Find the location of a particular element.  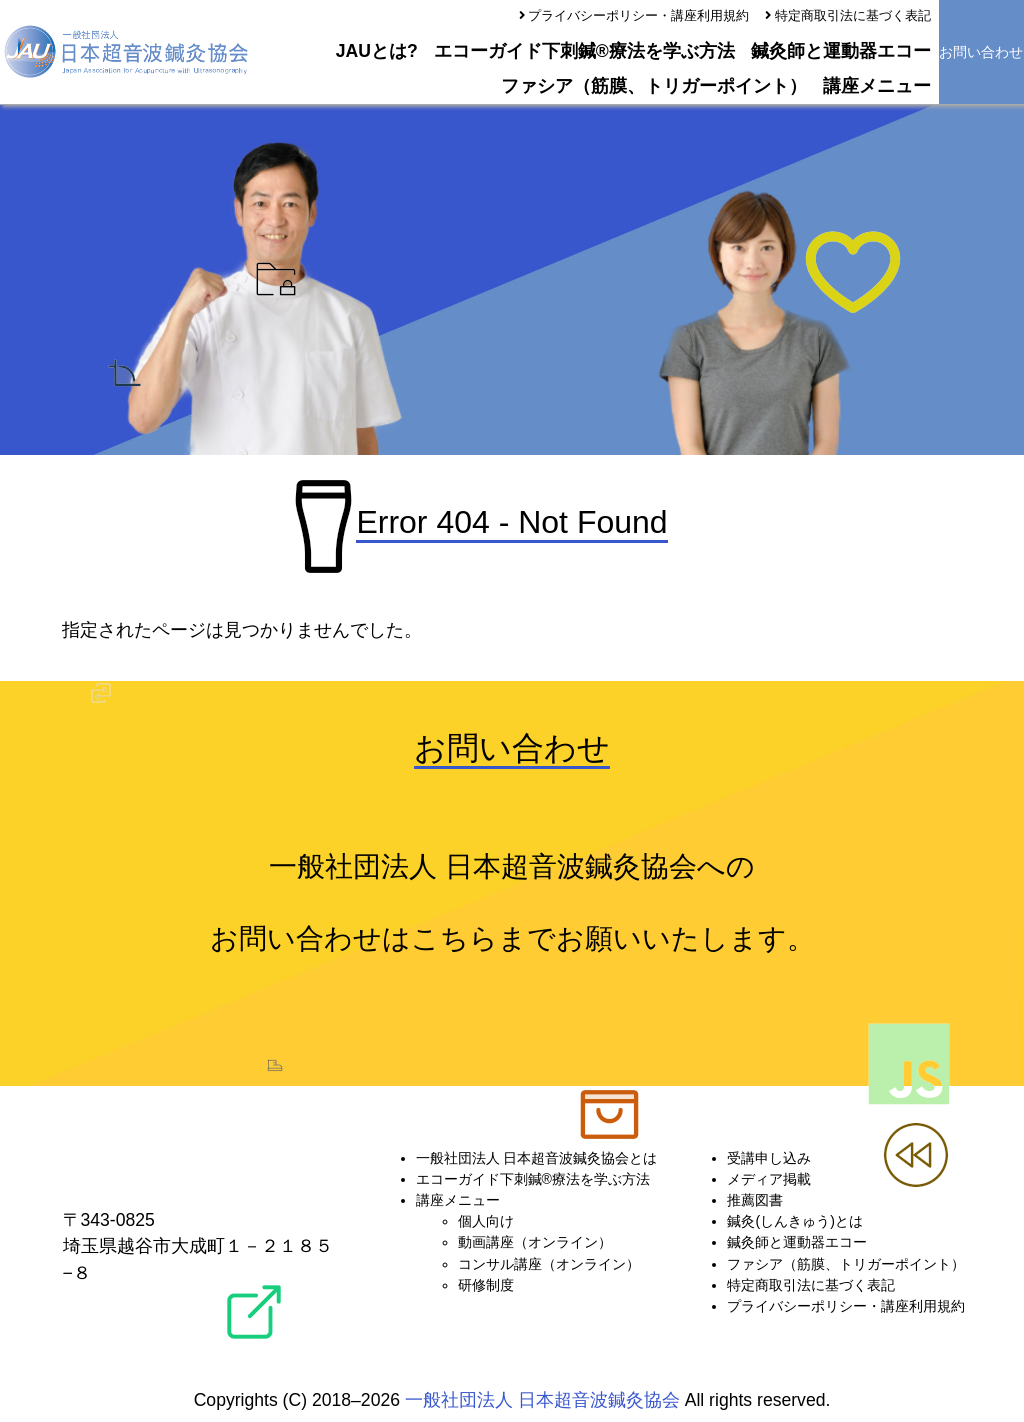

measure or display angle between elements is located at coordinates (123, 374).